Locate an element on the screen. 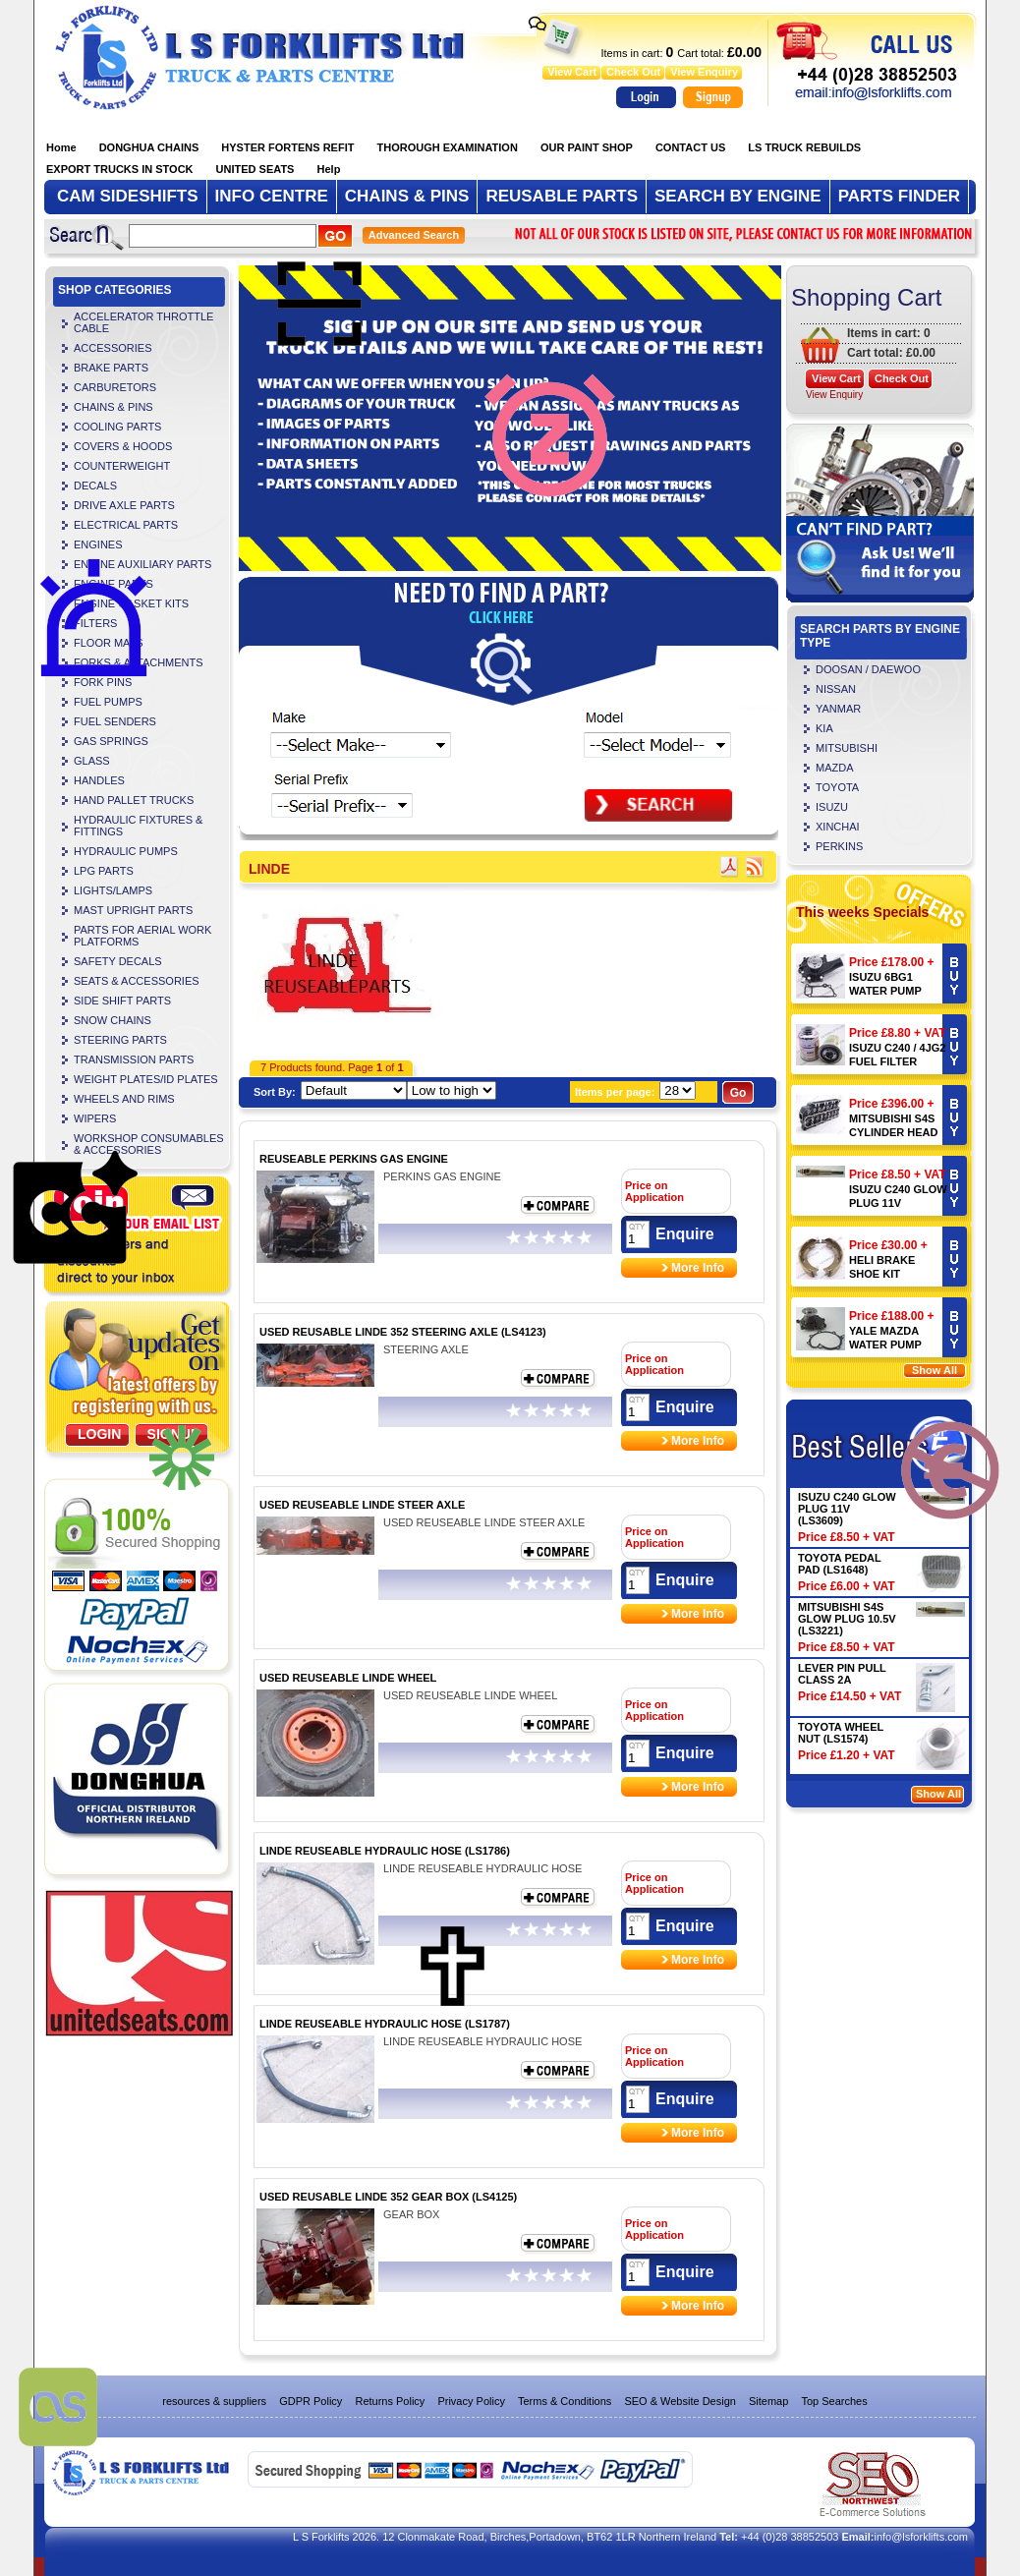  open Last.fm app or profile is located at coordinates (58, 2407).